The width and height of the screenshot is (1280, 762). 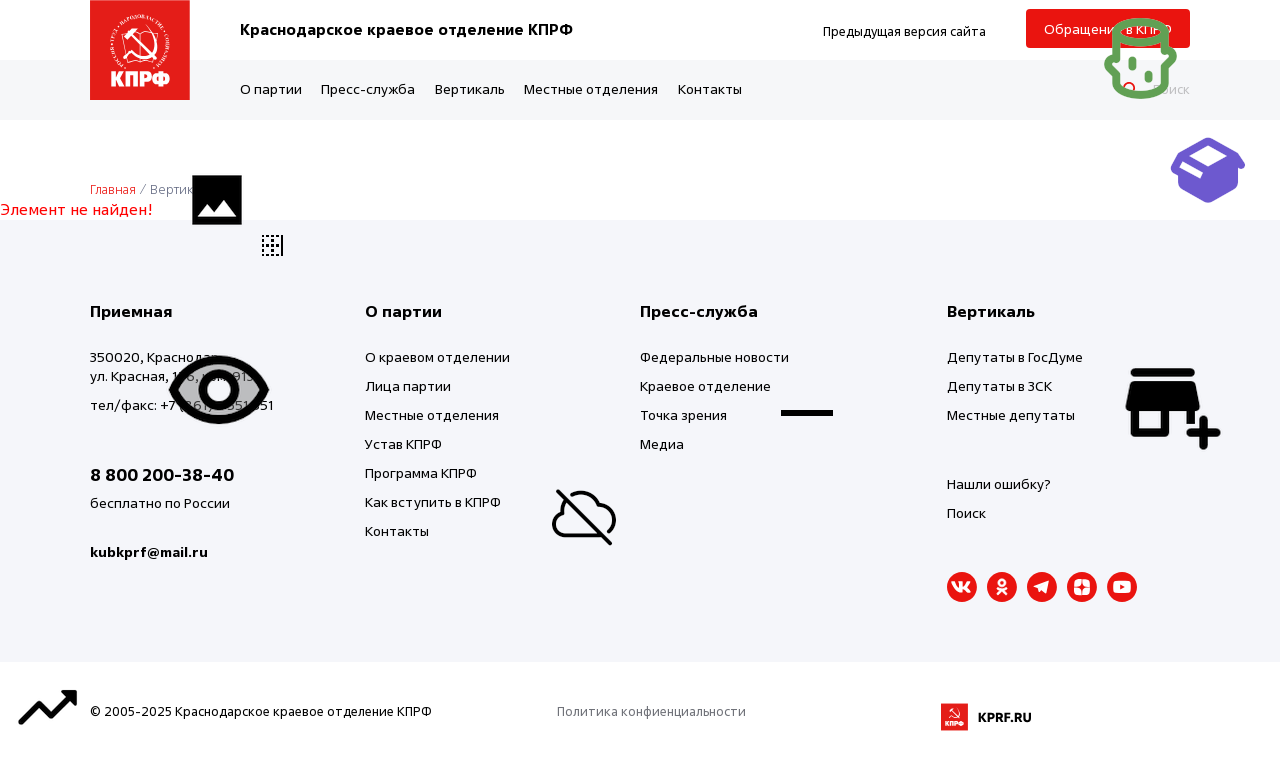 What do you see at coordinates (217, 200) in the screenshot?
I see `insert an image into a document or post` at bounding box center [217, 200].